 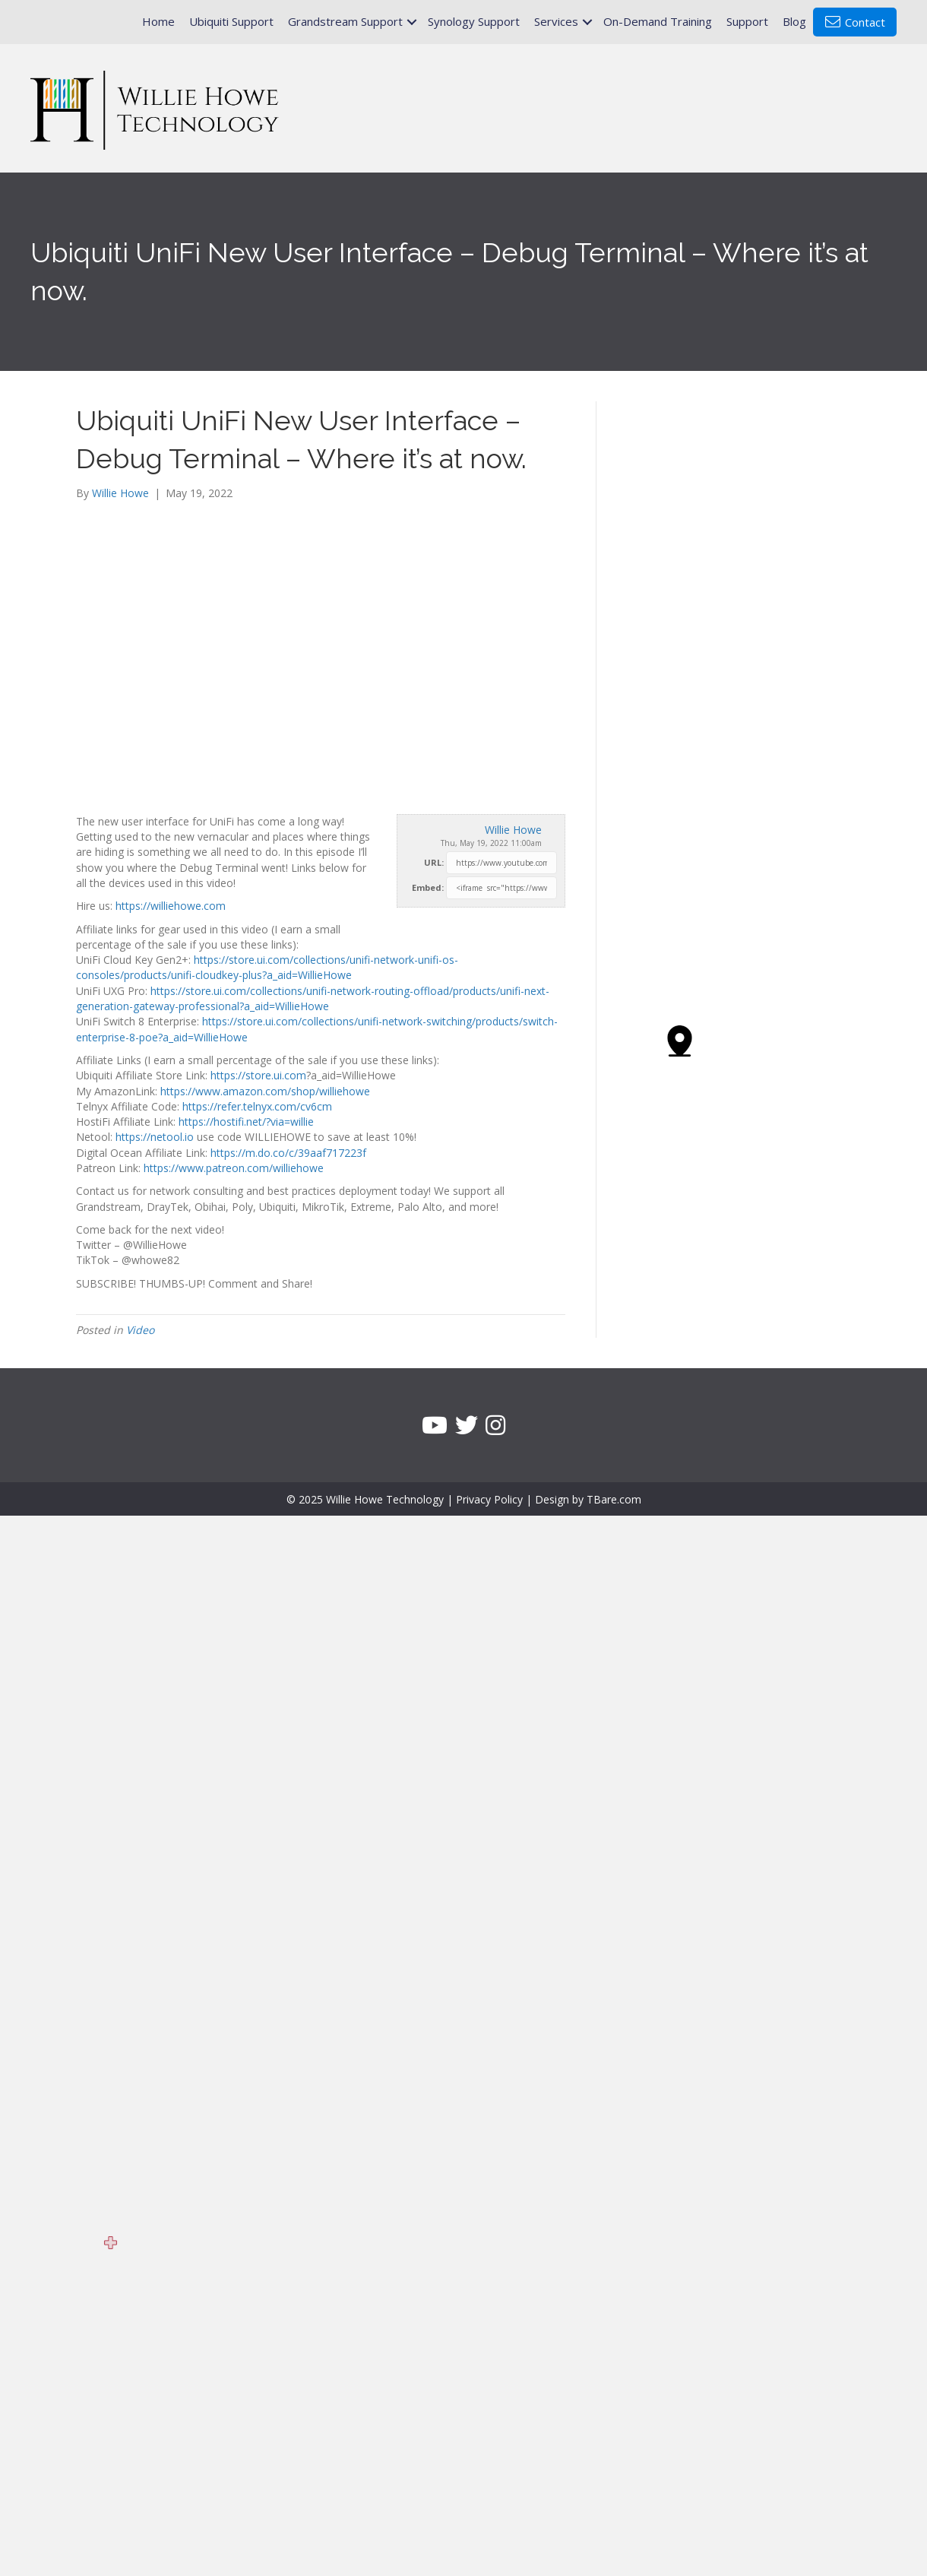 What do you see at coordinates (679, 1041) in the screenshot?
I see `view location on map` at bounding box center [679, 1041].